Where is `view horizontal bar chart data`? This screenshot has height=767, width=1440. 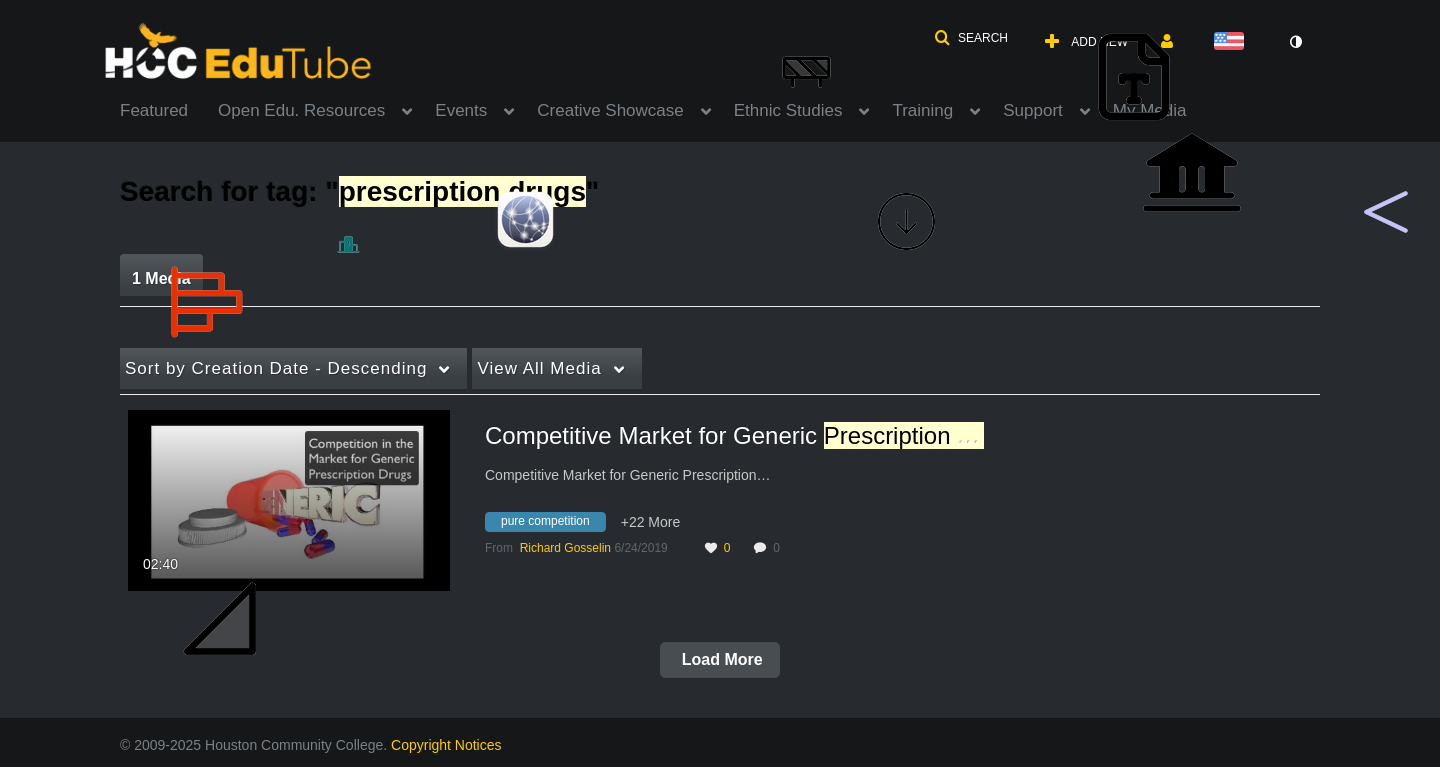 view horizontal bar chart data is located at coordinates (204, 302).